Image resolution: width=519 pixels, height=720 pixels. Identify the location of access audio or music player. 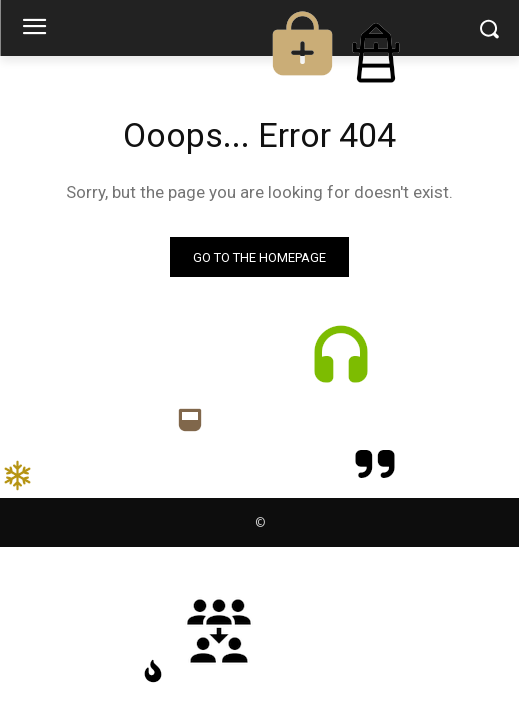
(341, 356).